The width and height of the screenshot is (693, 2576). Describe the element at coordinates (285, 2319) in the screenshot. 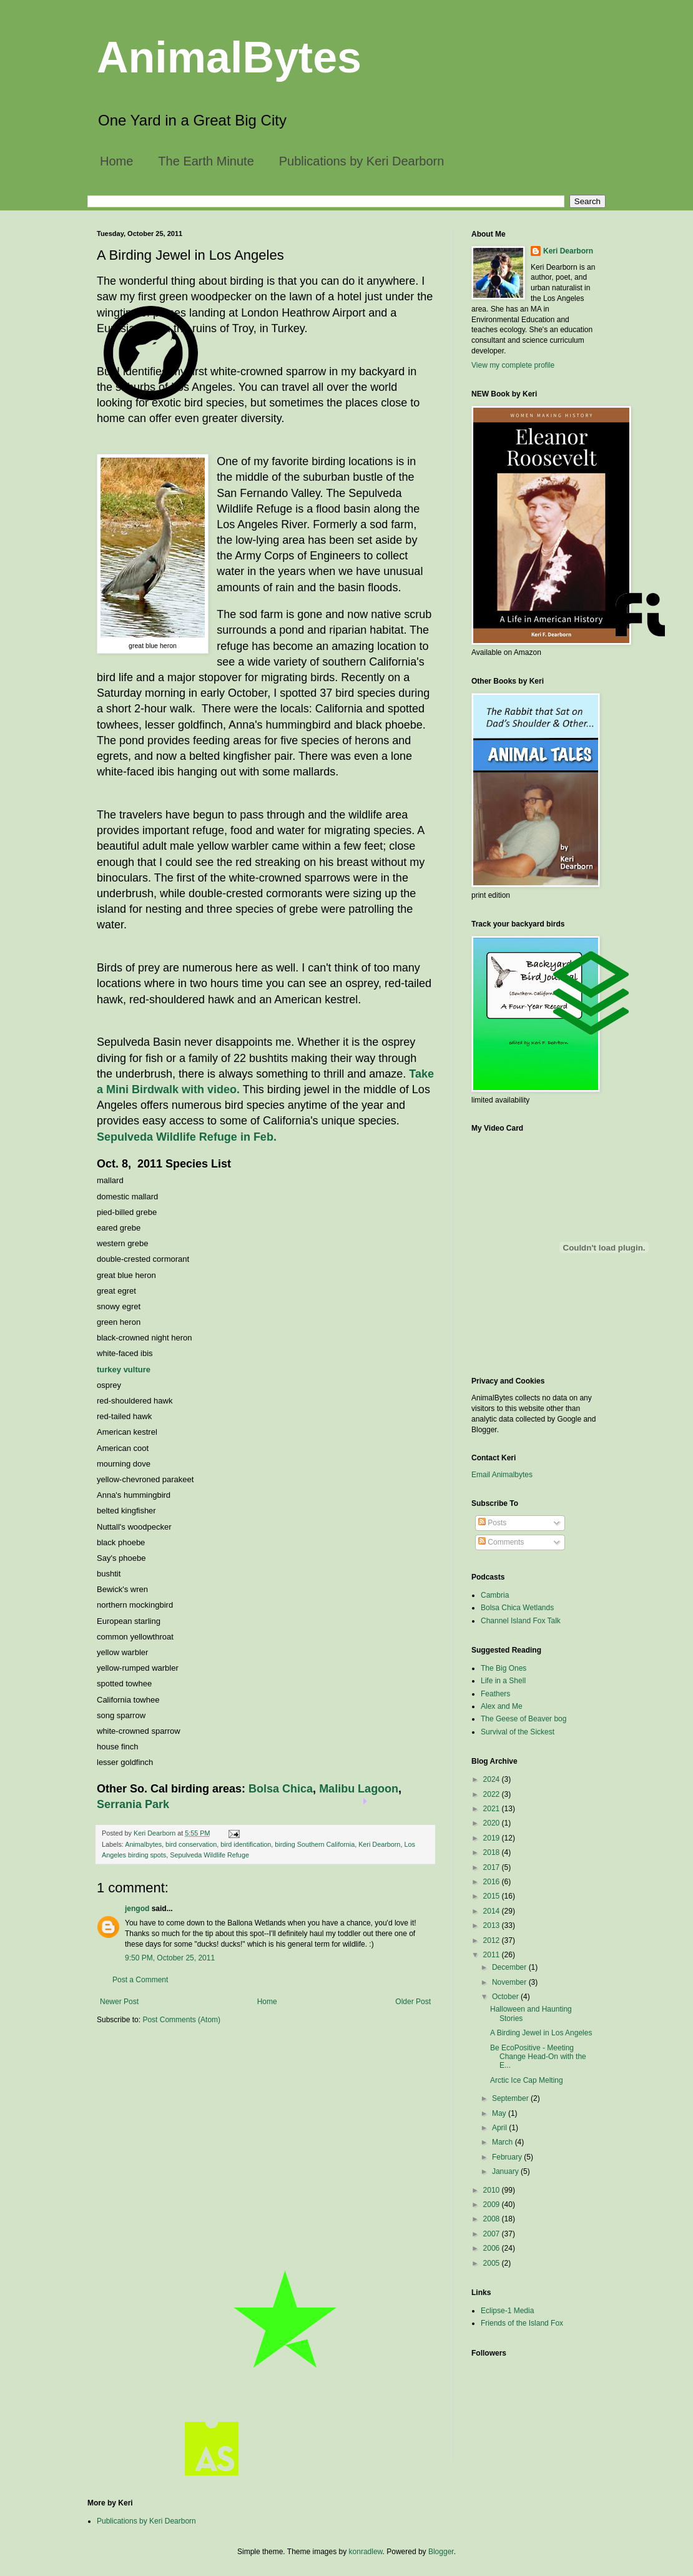

I see `view trustpilot reviews` at that location.